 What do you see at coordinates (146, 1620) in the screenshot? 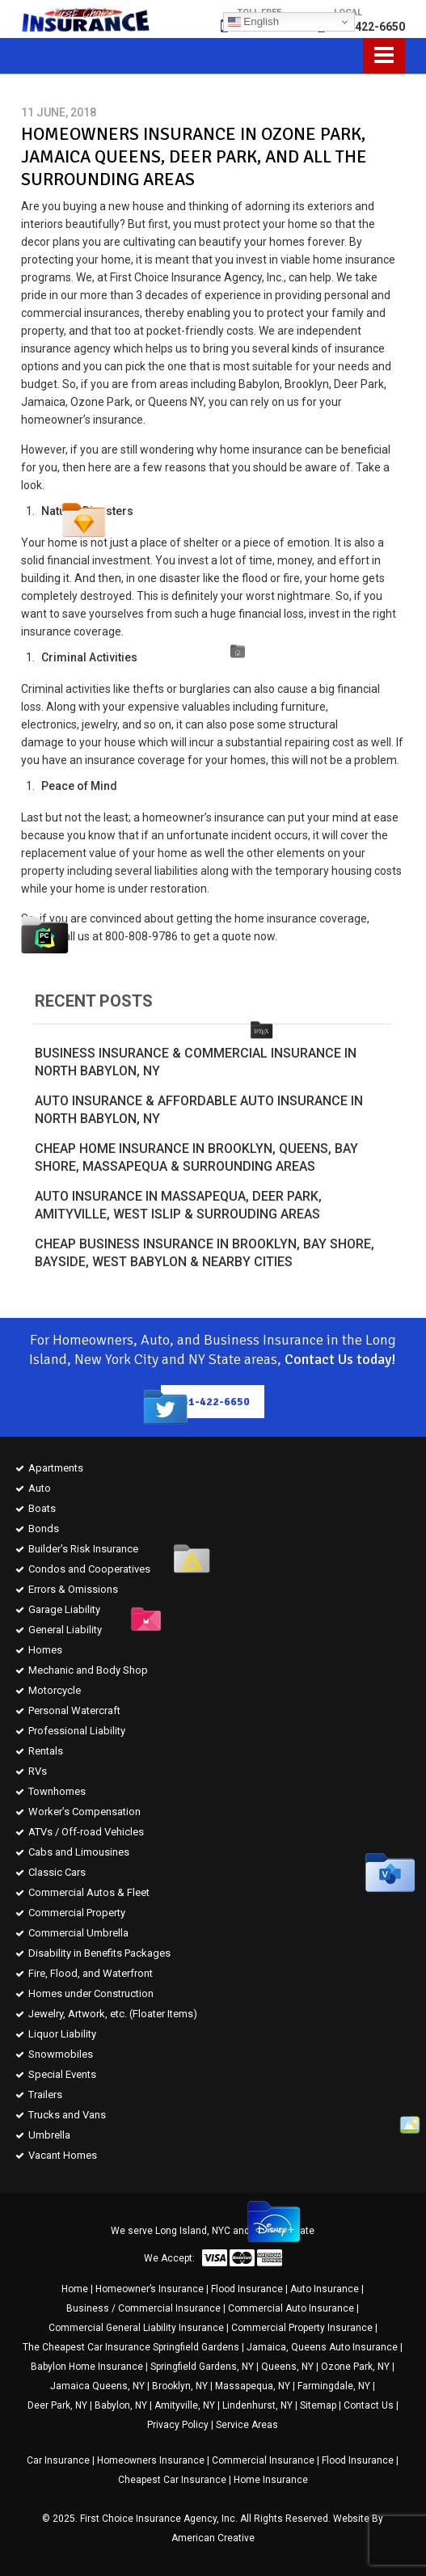
I see `open android marshmallow system folder` at bounding box center [146, 1620].